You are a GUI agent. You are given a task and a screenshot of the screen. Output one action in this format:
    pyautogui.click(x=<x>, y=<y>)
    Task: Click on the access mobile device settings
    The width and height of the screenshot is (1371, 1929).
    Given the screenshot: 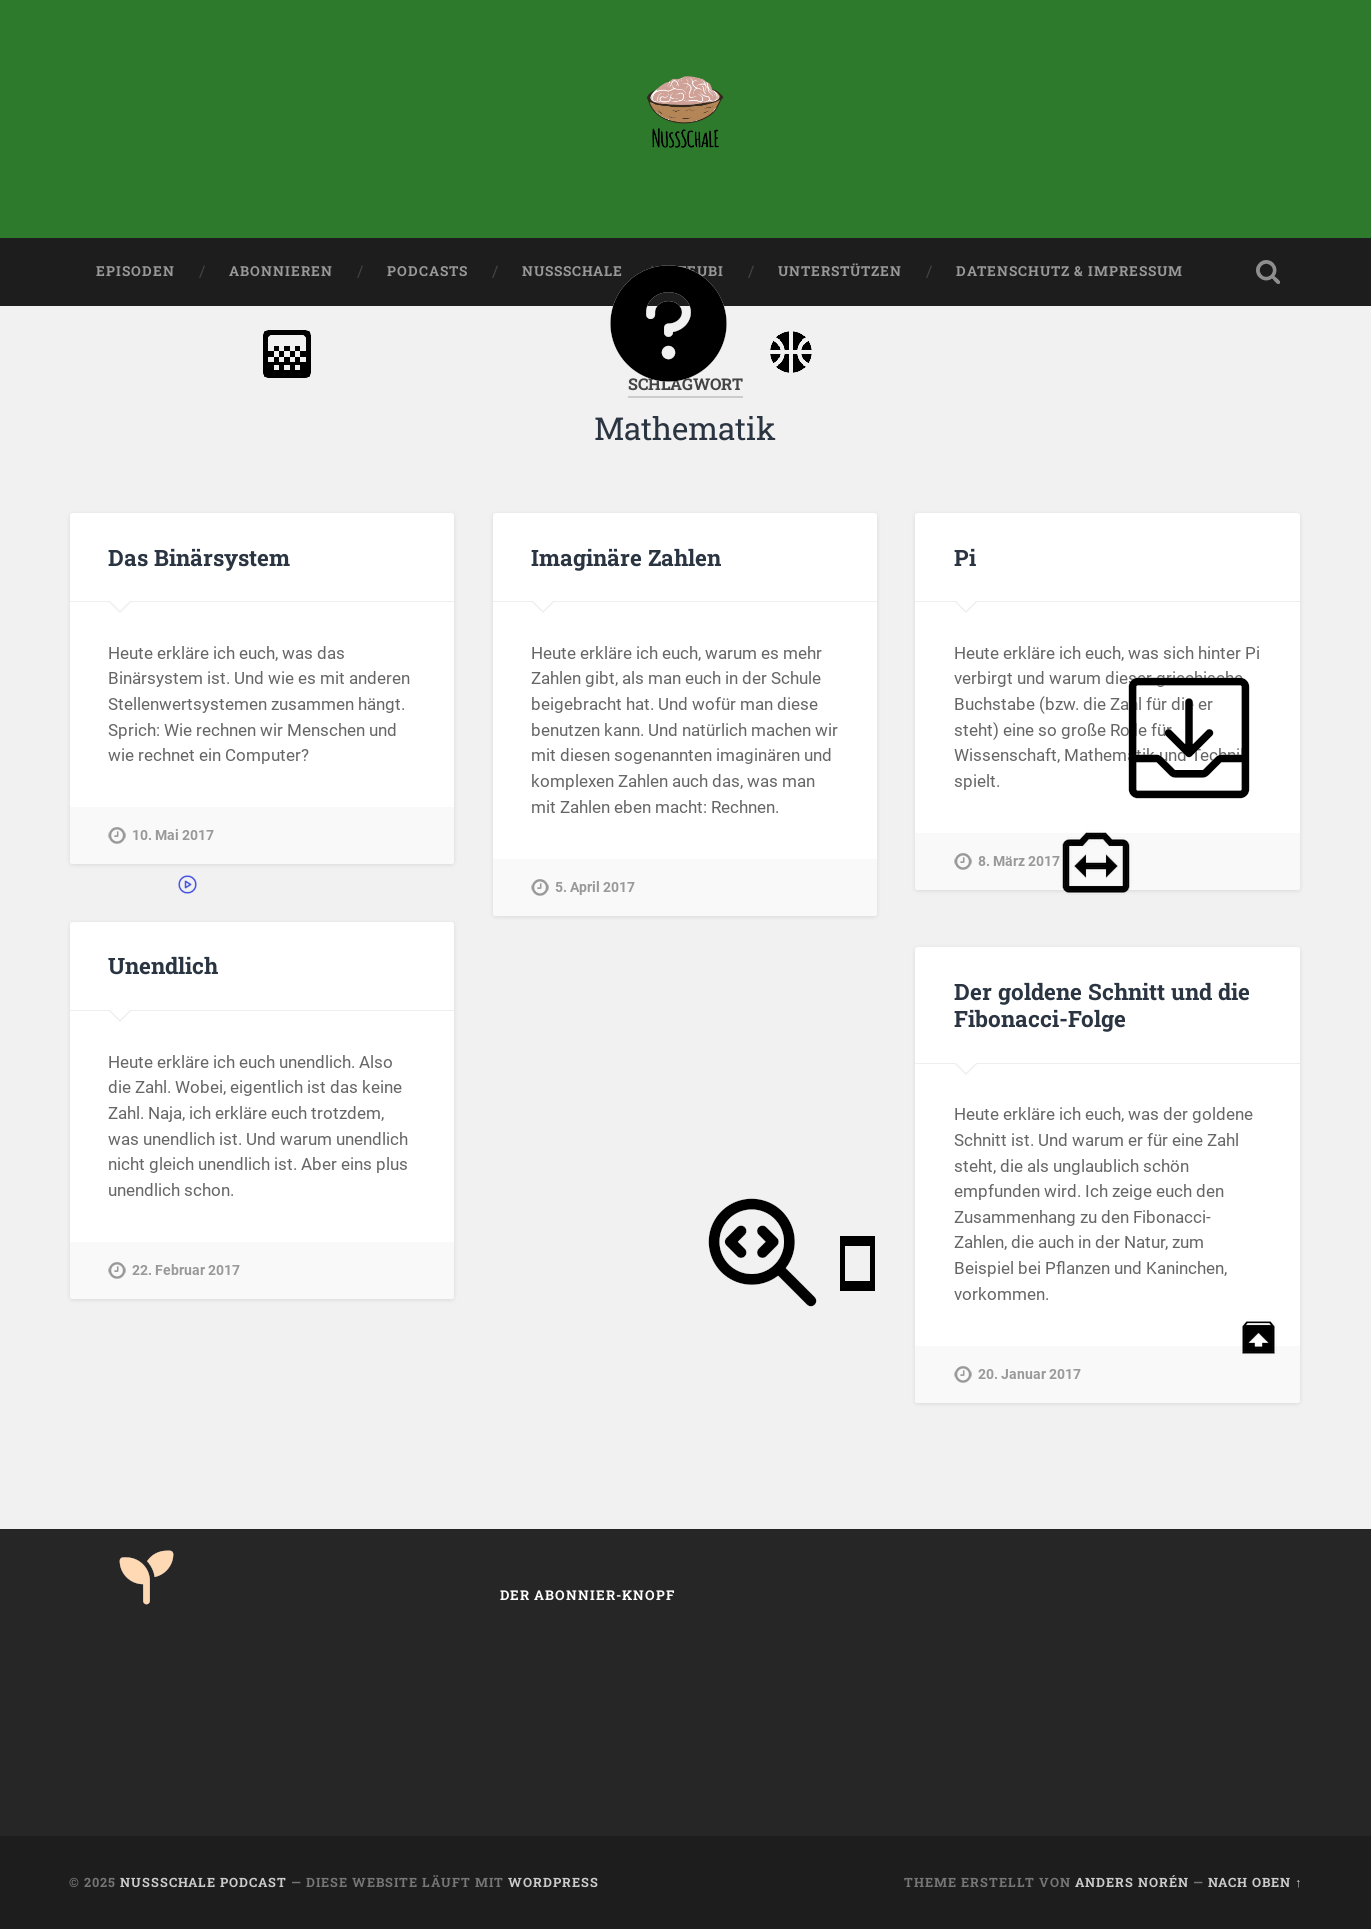 What is the action you would take?
    pyautogui.click(x=857, y=1263)
    